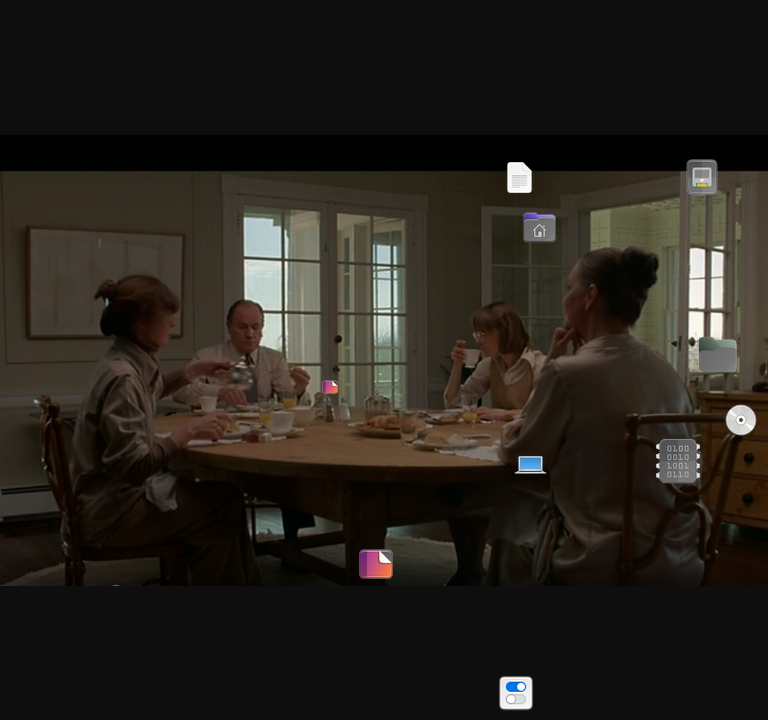 This screenshot has width=768, height=720. I want to click on open system settings or preferences, so click(516, 693).